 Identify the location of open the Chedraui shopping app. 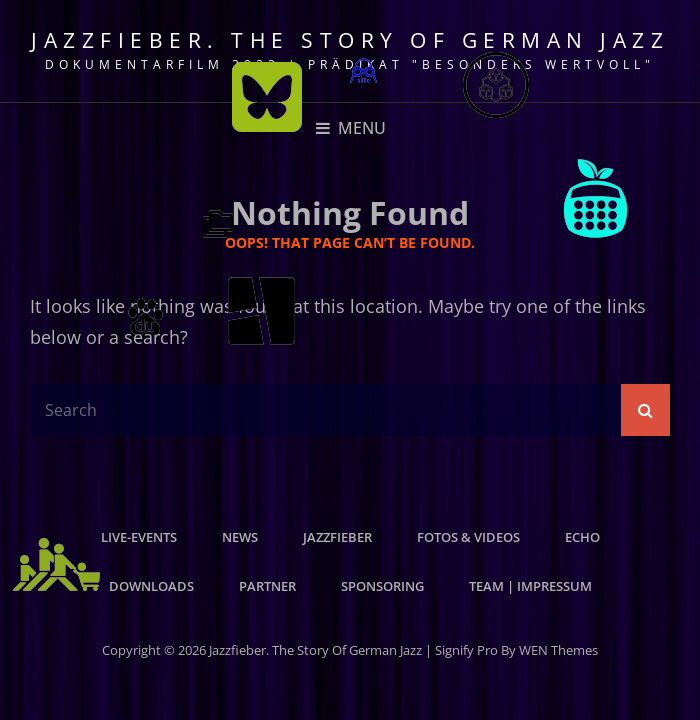
(56, 564).